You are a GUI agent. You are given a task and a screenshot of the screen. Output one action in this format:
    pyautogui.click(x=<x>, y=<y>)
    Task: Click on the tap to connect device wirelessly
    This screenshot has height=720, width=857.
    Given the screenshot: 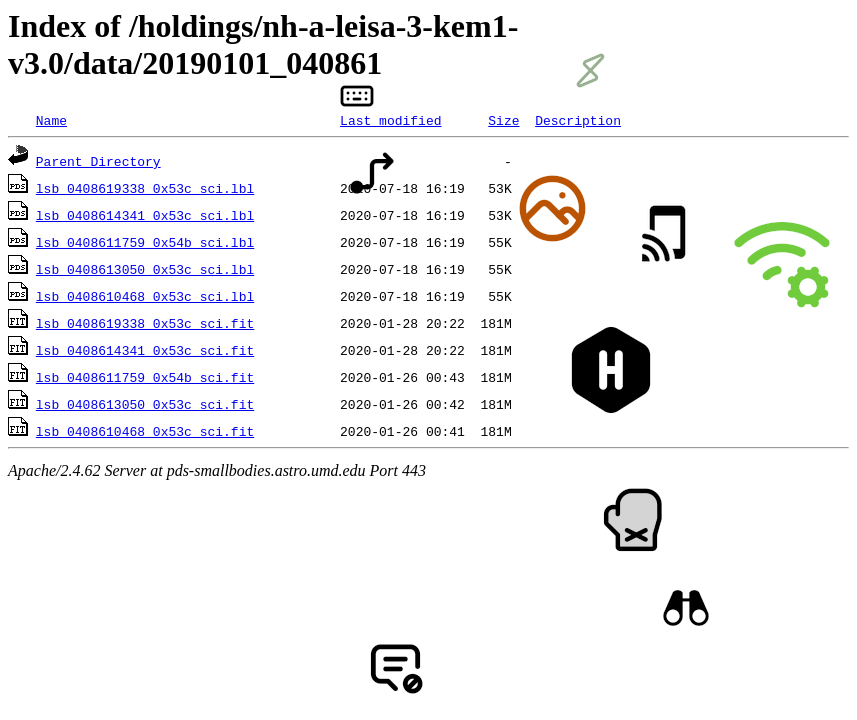 What is the action you would take?
    pyautogui.click(x=667, y=233)
    